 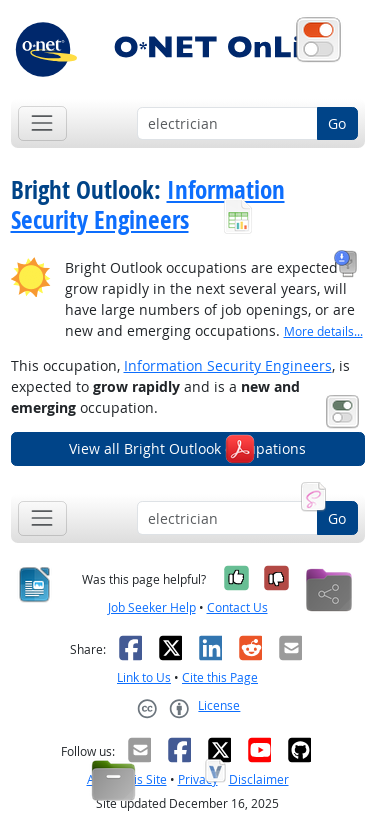 I want to click on a v programming language source file, so click(x=215, y=770).